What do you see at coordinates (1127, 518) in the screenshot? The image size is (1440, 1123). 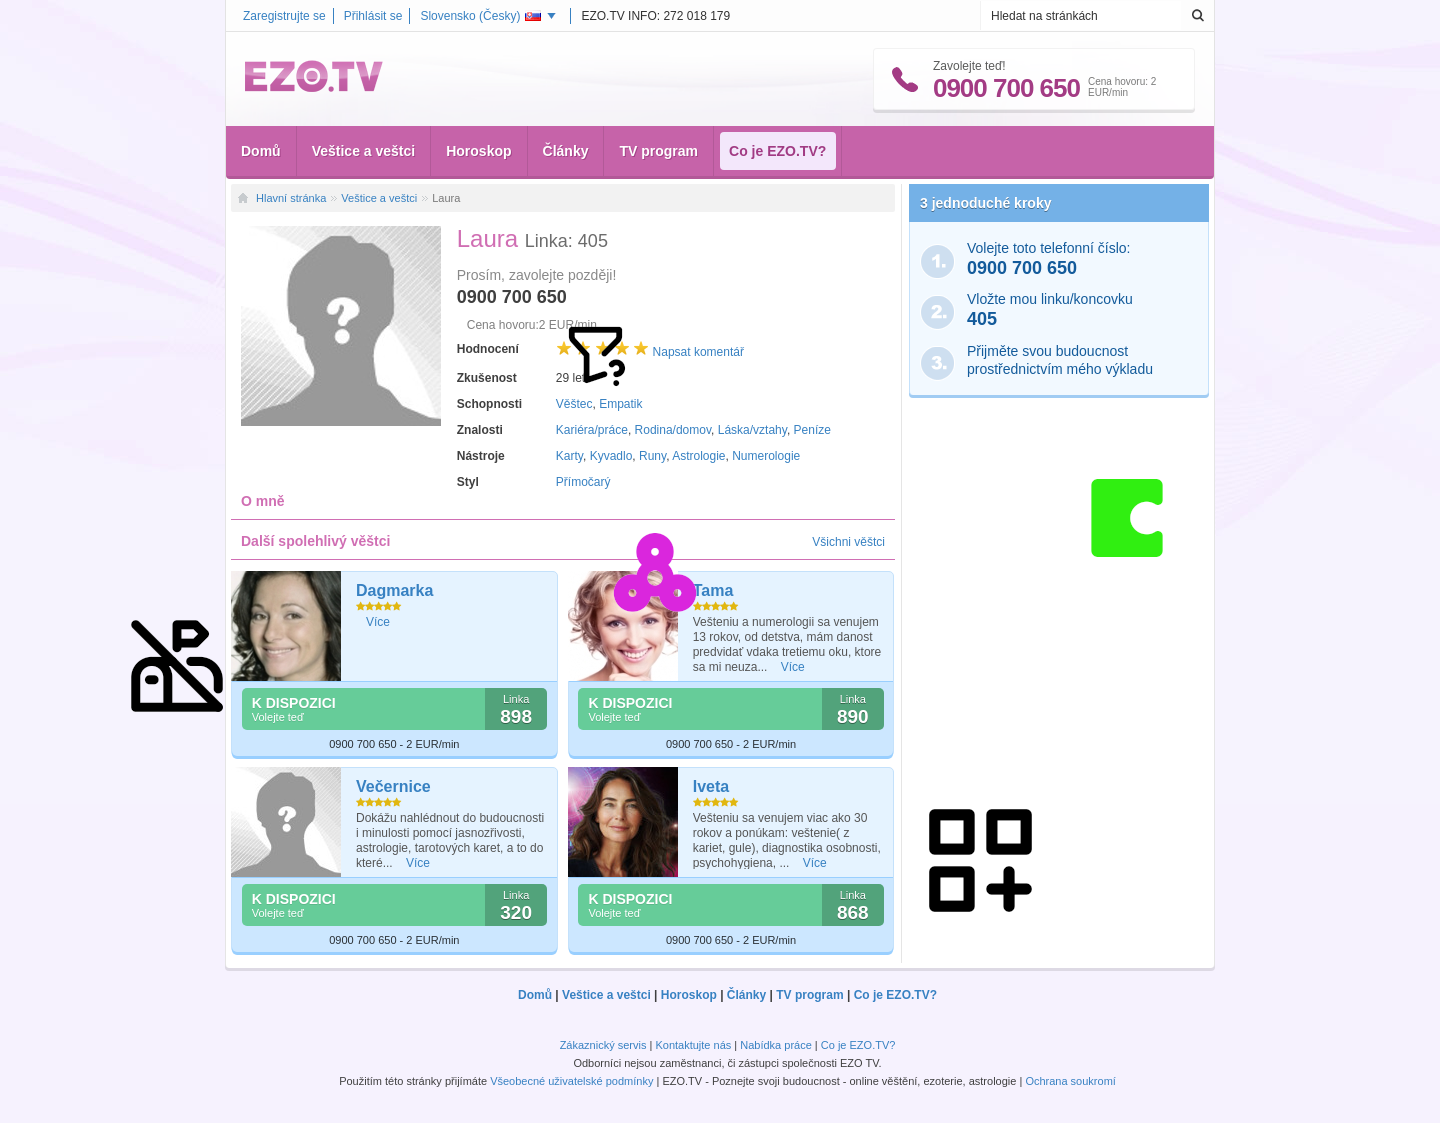 I see `open Coda app` at bounding box center [1127, 518].